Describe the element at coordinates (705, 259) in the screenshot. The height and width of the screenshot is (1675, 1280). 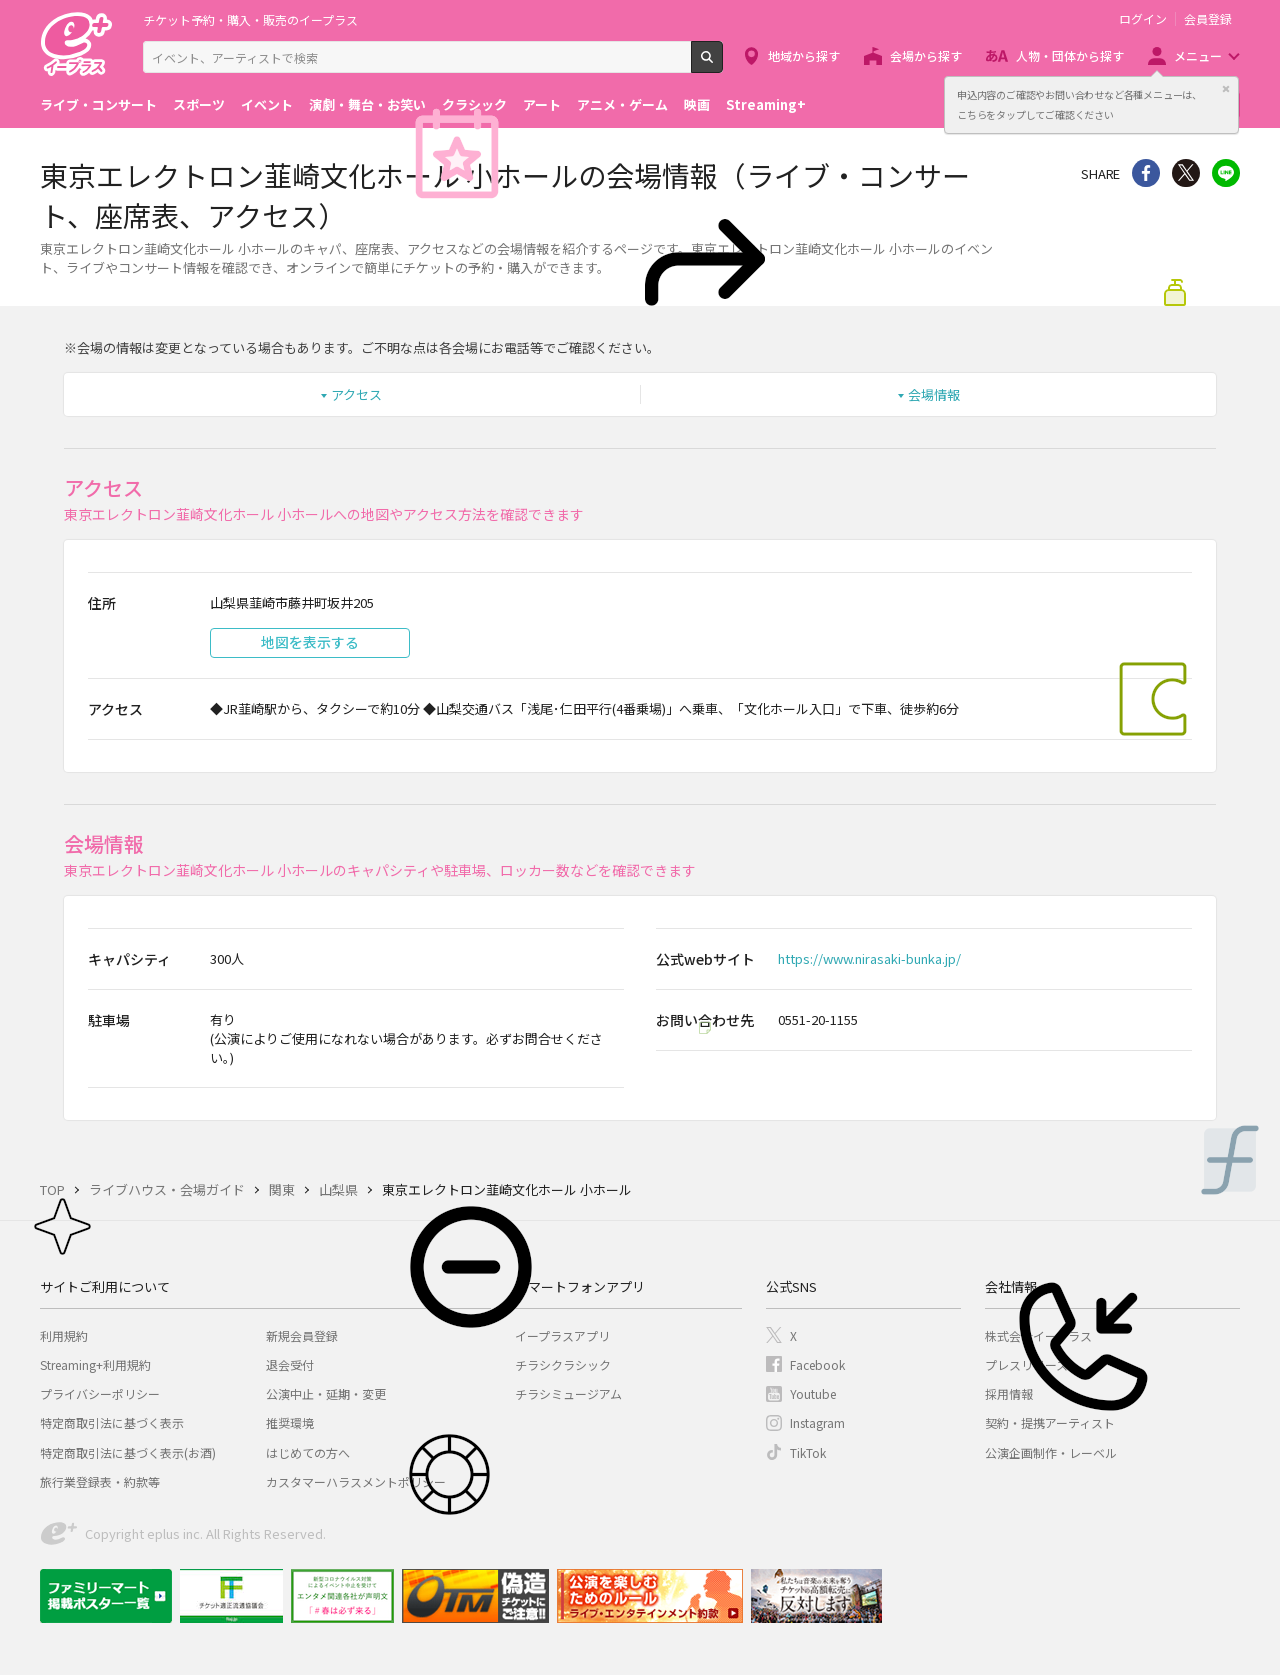
I see `forward a message or email` at that location.